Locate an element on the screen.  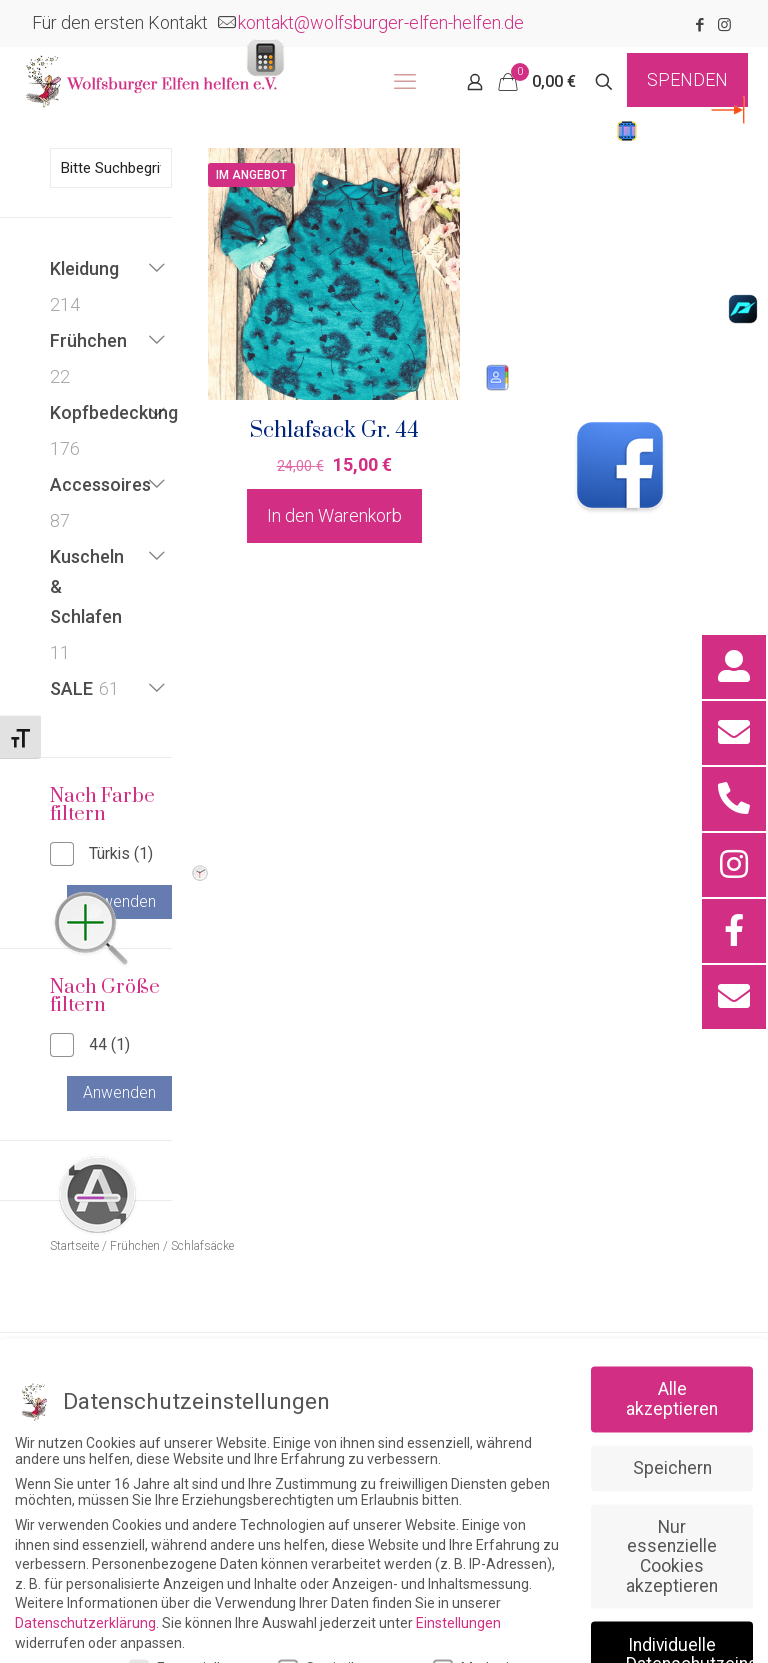
check for available software updates is located at coordinates (97, 1194).